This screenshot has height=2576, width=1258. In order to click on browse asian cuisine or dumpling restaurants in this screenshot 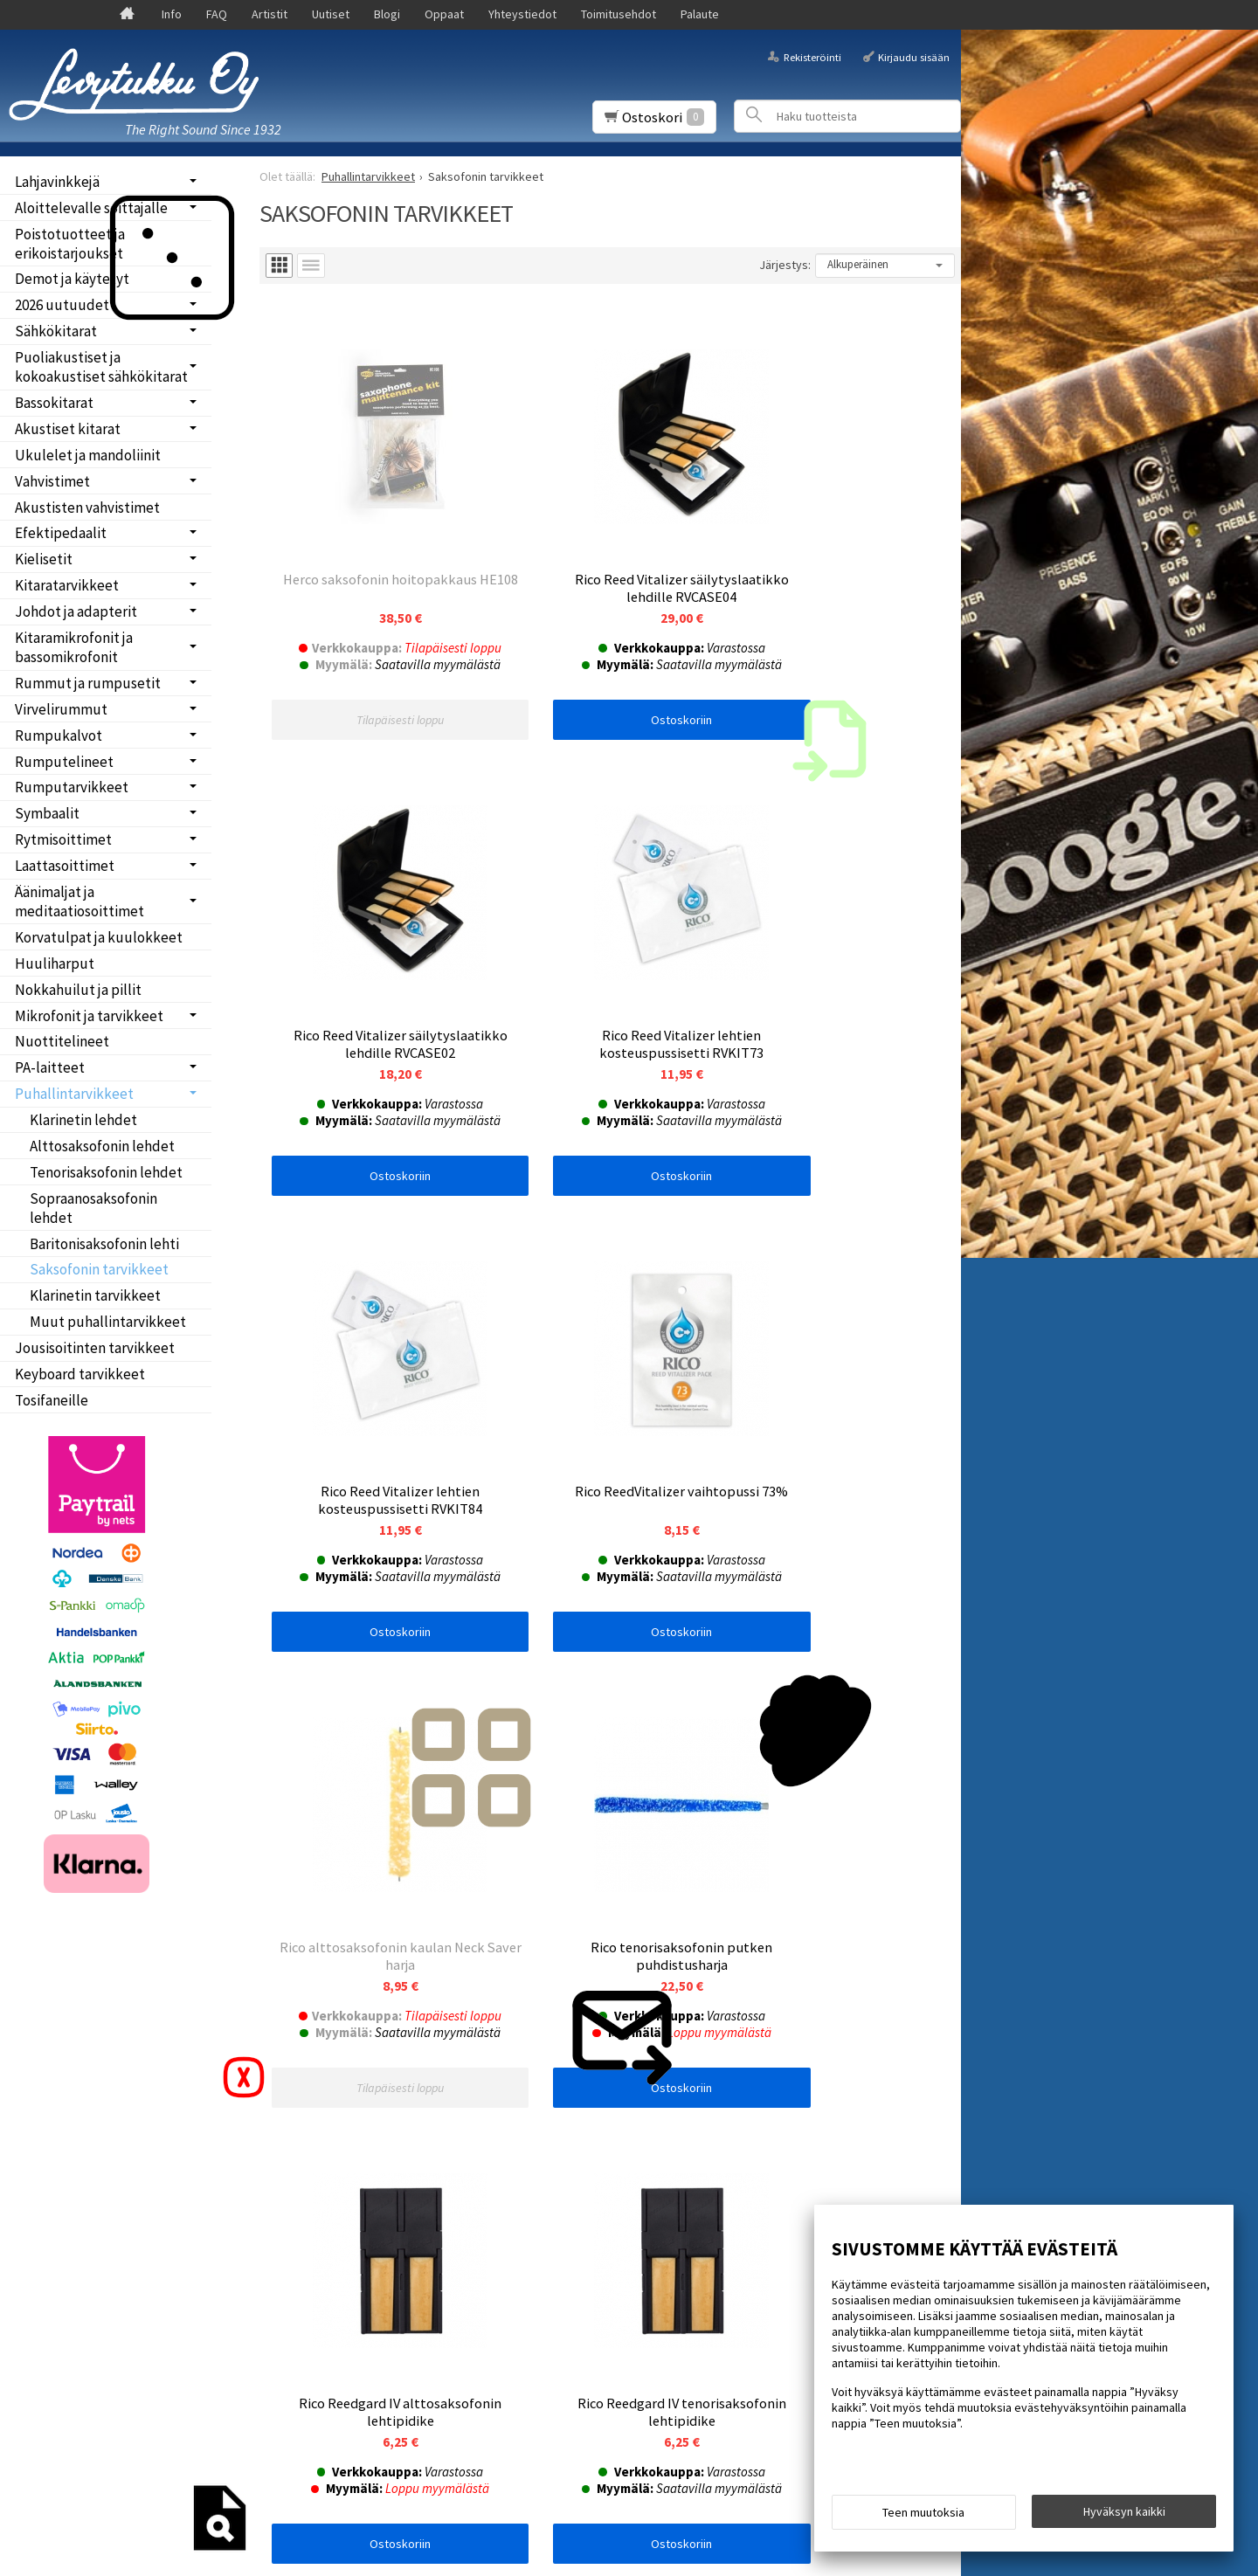, I will do `click(815, 1730)`.